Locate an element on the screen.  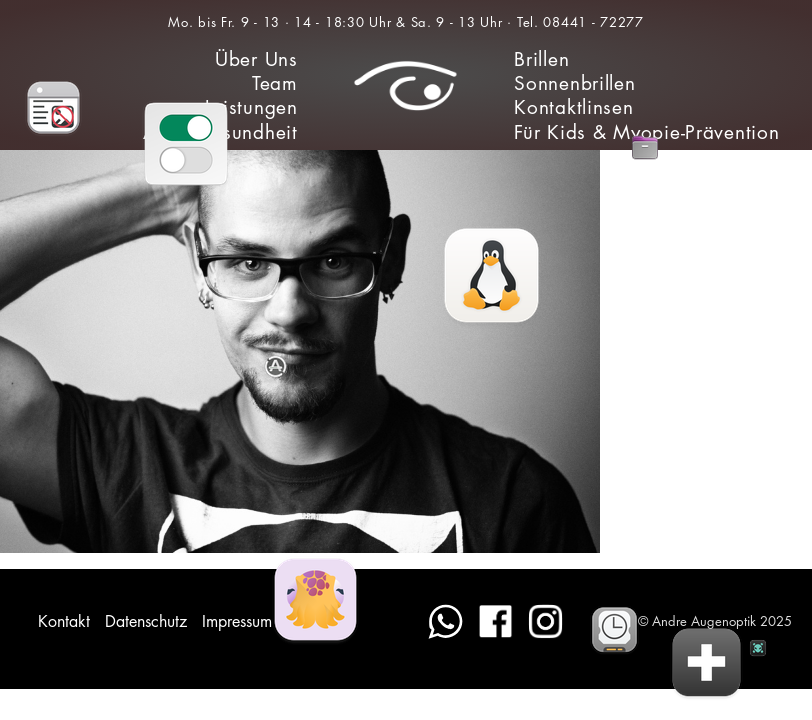
open the cuttlefish icon viewer app is located at coordinates (315, 599).